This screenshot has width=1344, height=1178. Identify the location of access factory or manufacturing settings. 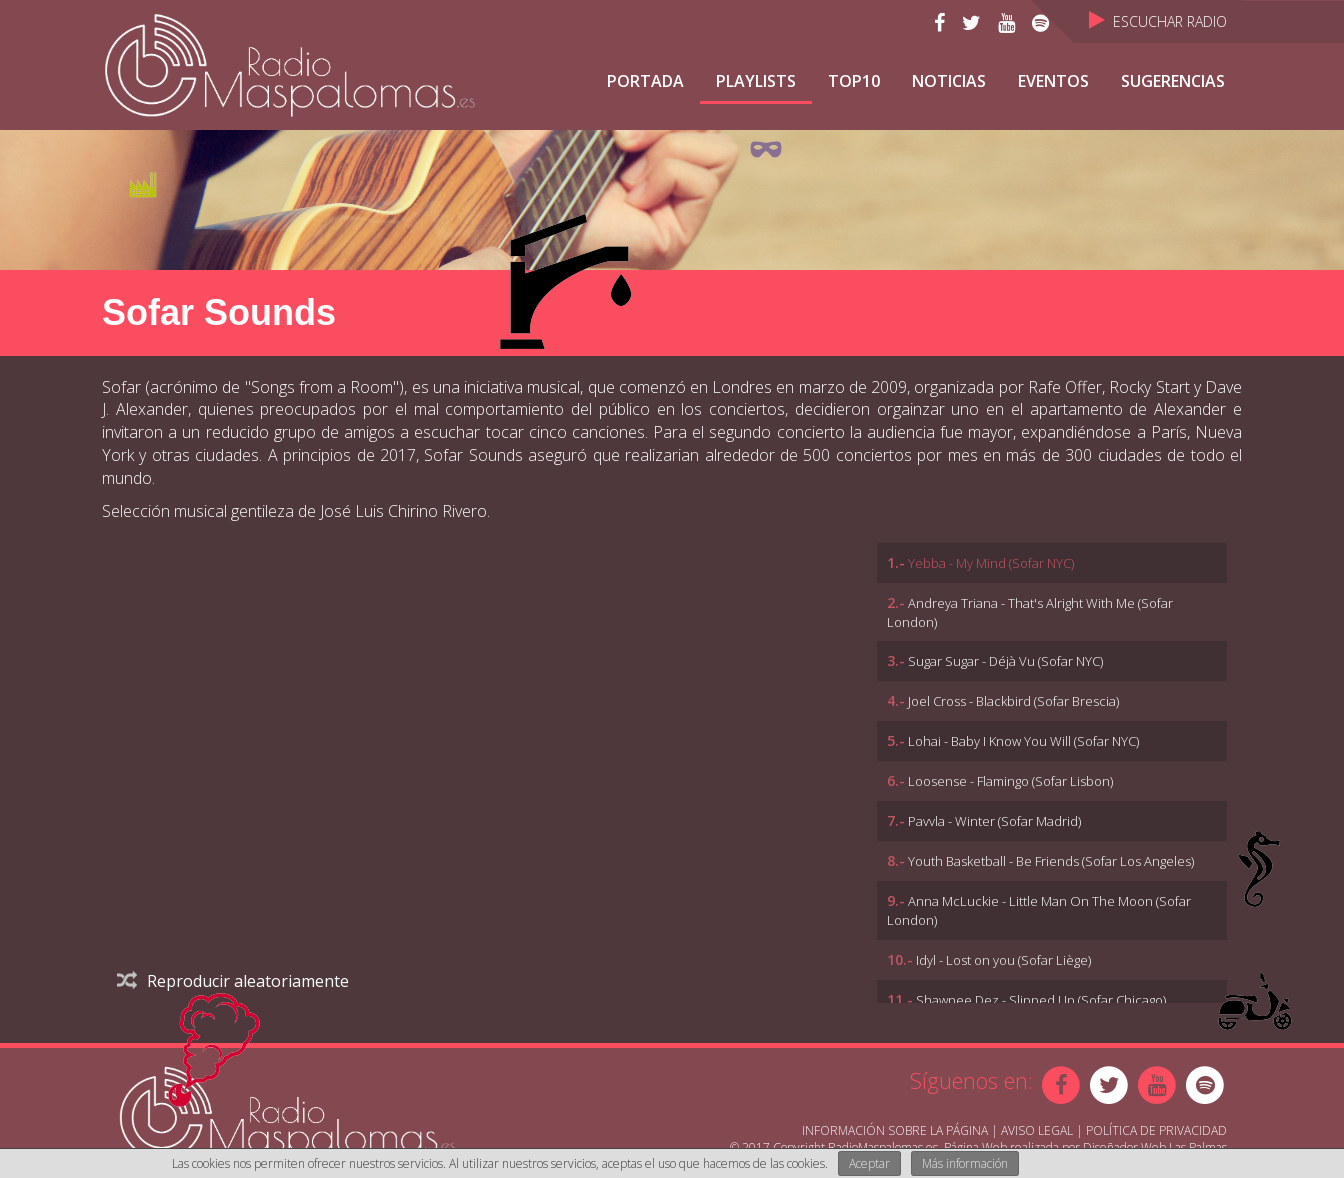
(143, 184).